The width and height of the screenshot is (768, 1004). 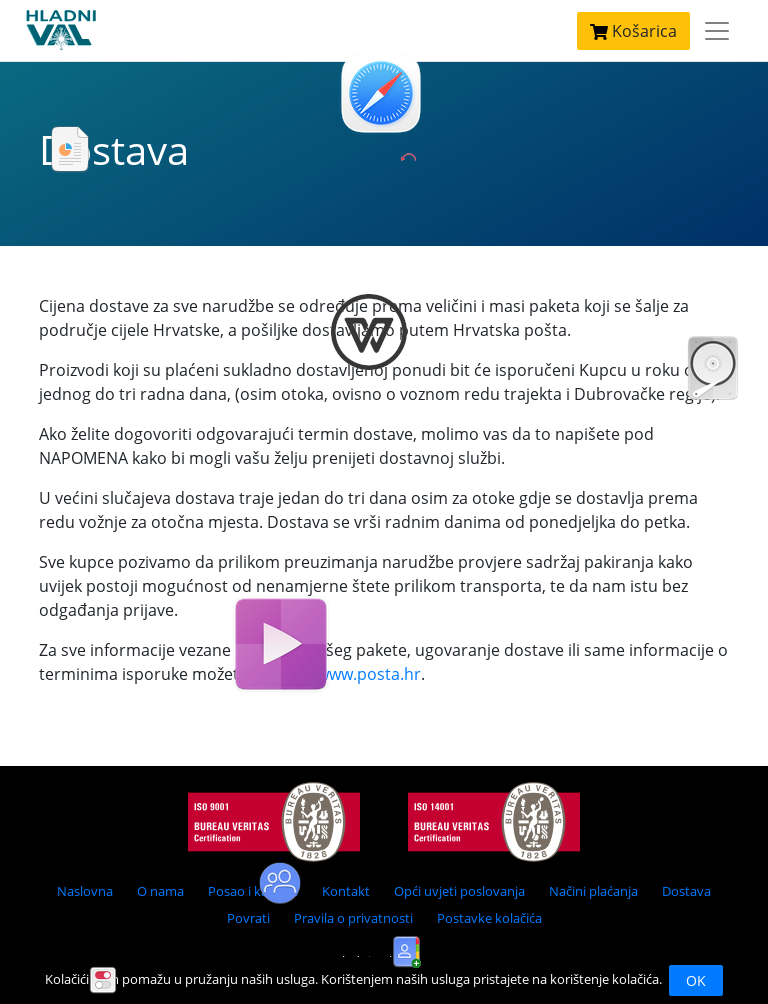 I want to click on open a presentation file, so click(x=70, y=149).